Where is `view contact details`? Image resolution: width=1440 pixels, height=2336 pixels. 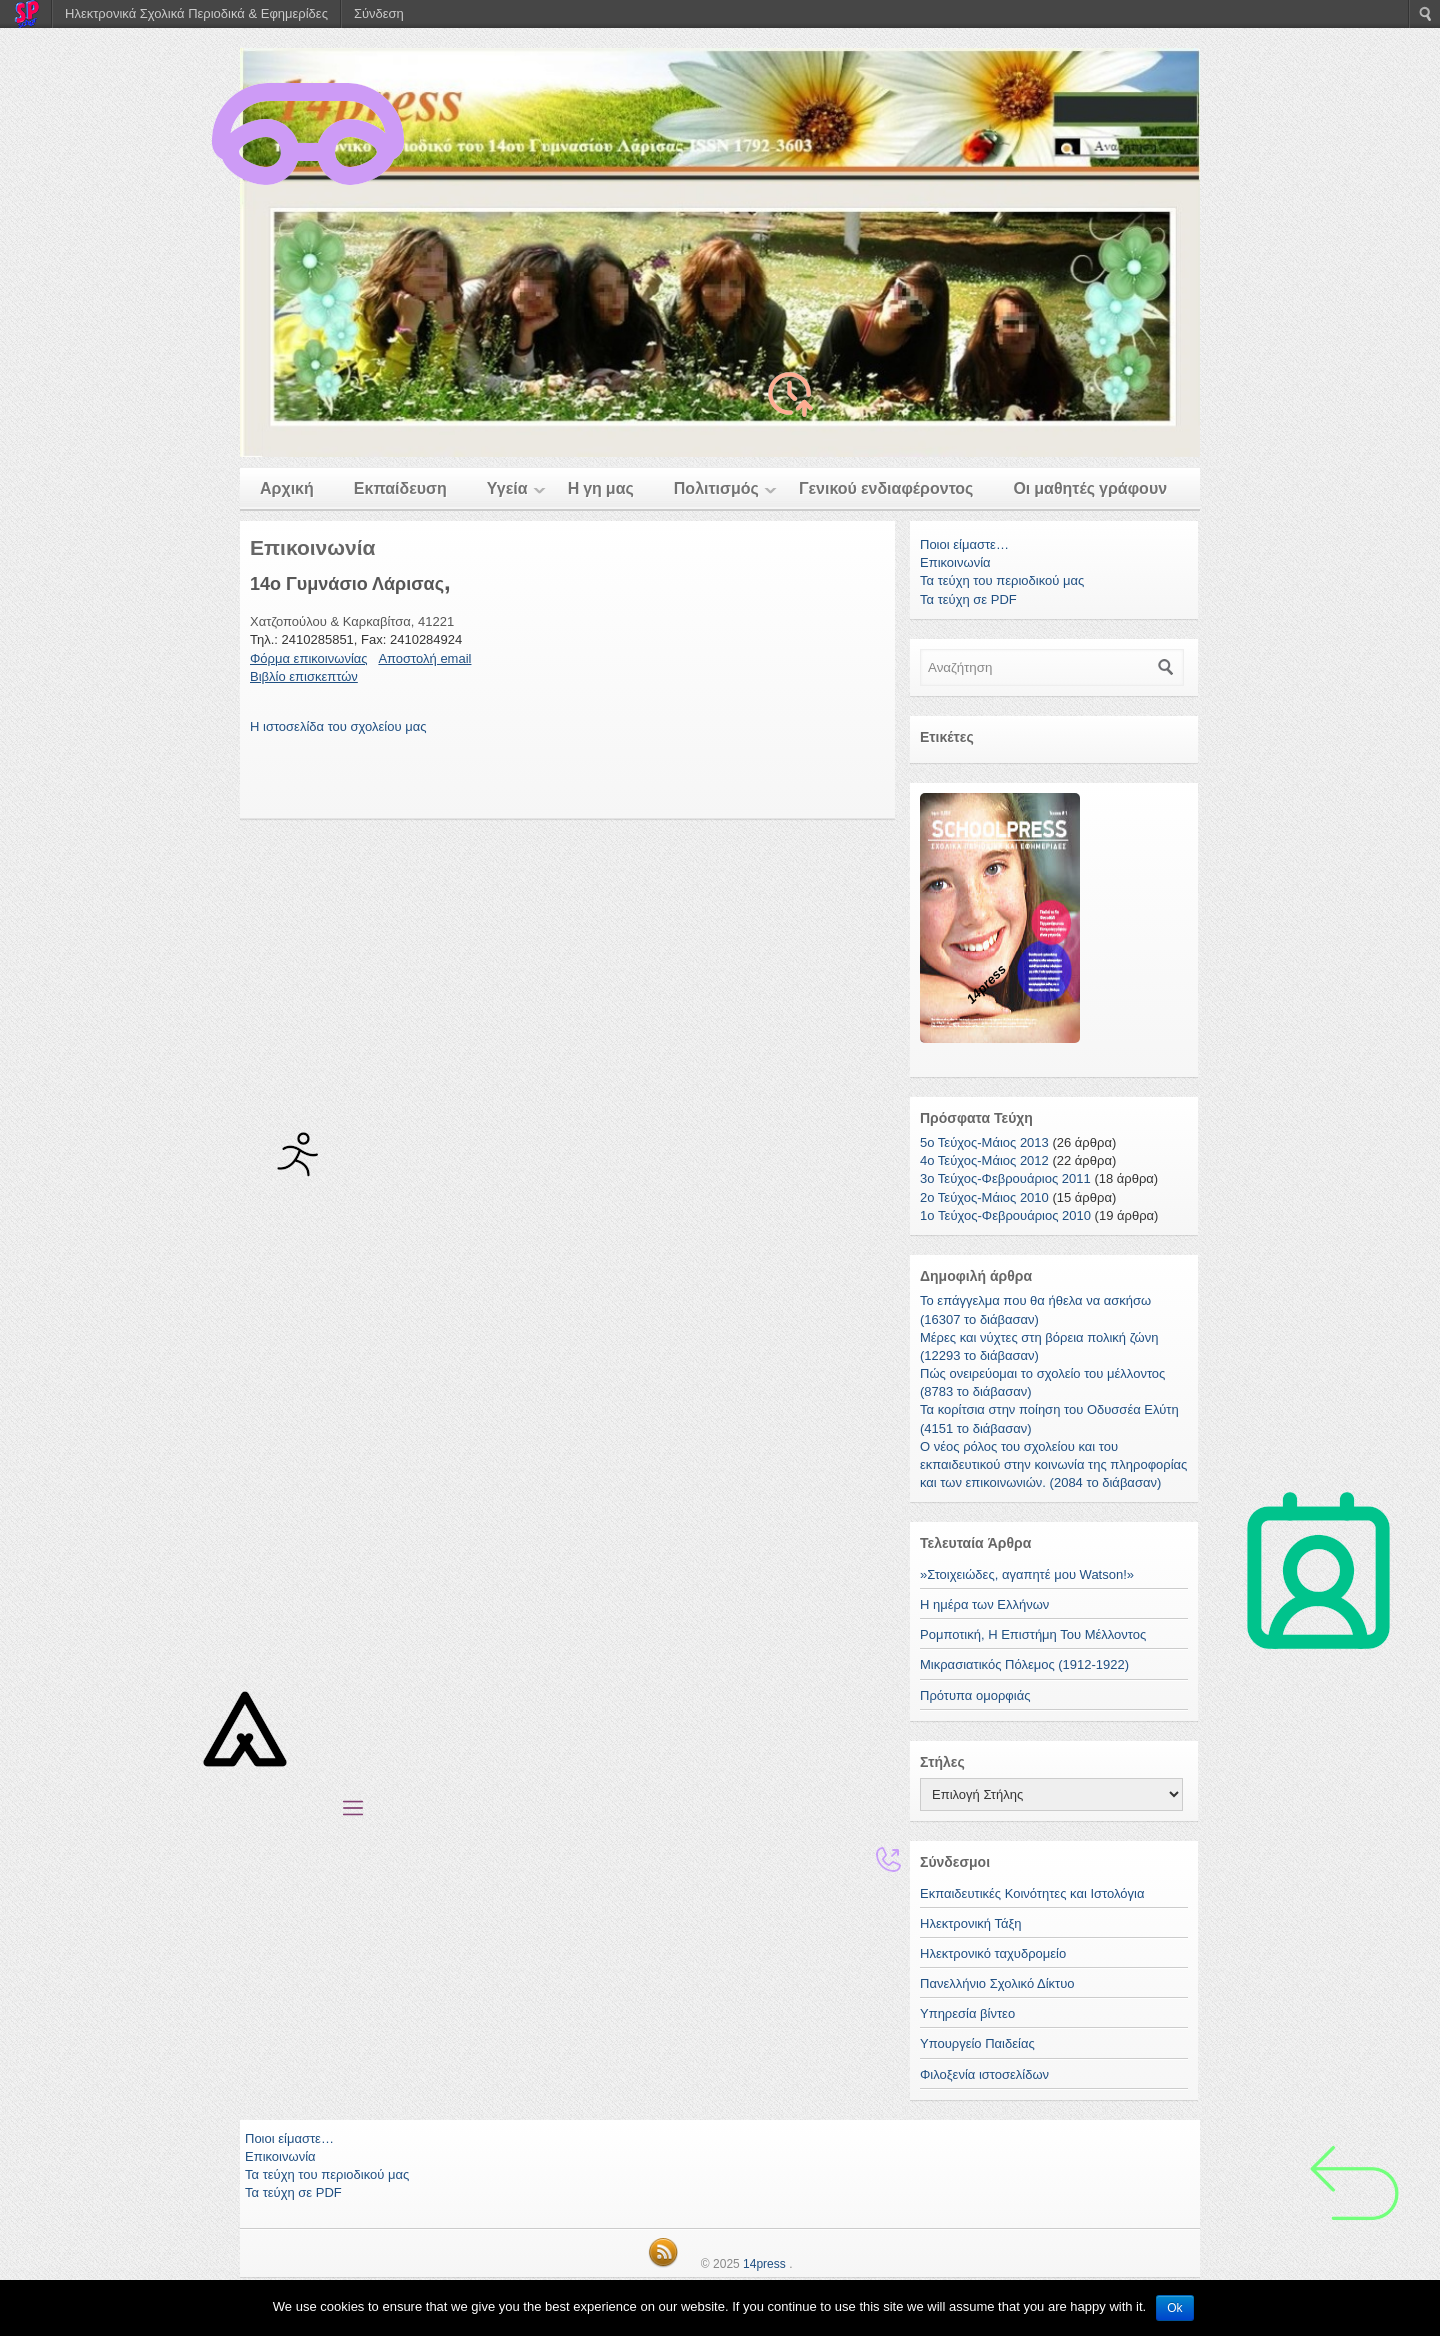
view contact details is located at coordinates (1318, 1570).